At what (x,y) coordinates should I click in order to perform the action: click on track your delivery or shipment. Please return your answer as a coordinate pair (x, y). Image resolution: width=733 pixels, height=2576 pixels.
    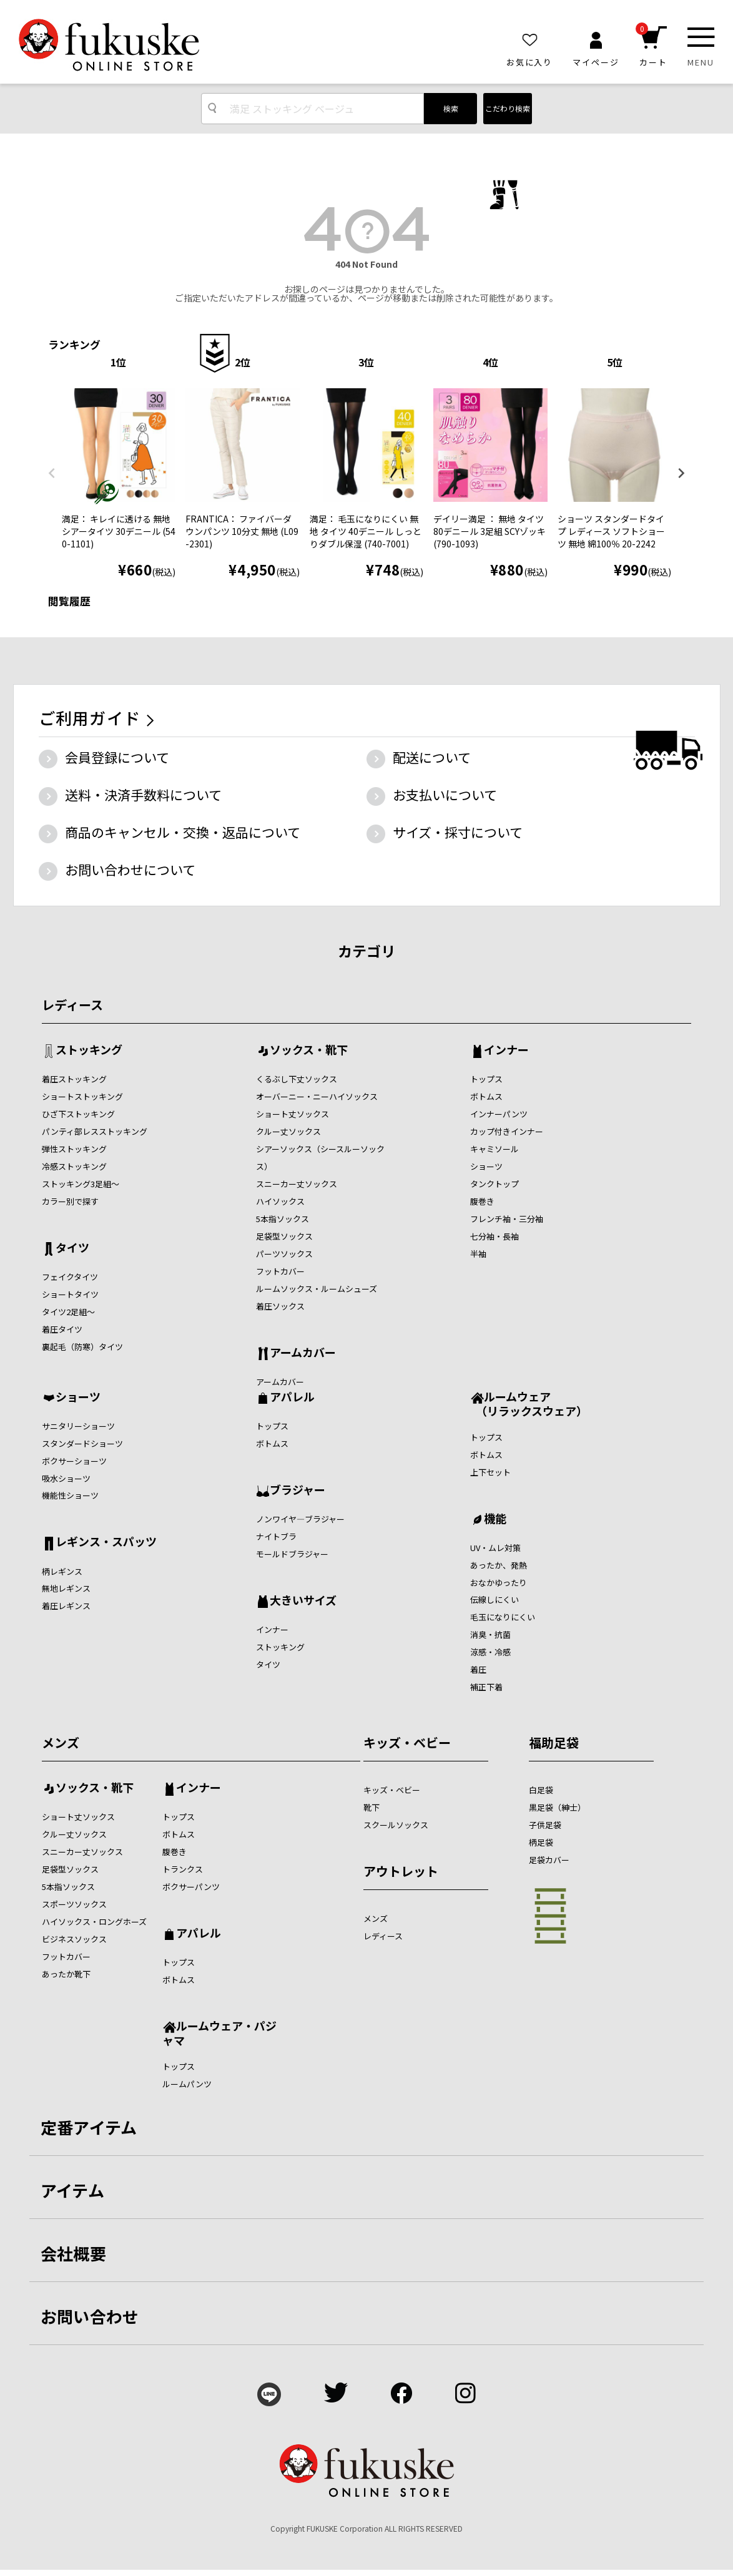
    Looking at the image, I should click on (668, 750).